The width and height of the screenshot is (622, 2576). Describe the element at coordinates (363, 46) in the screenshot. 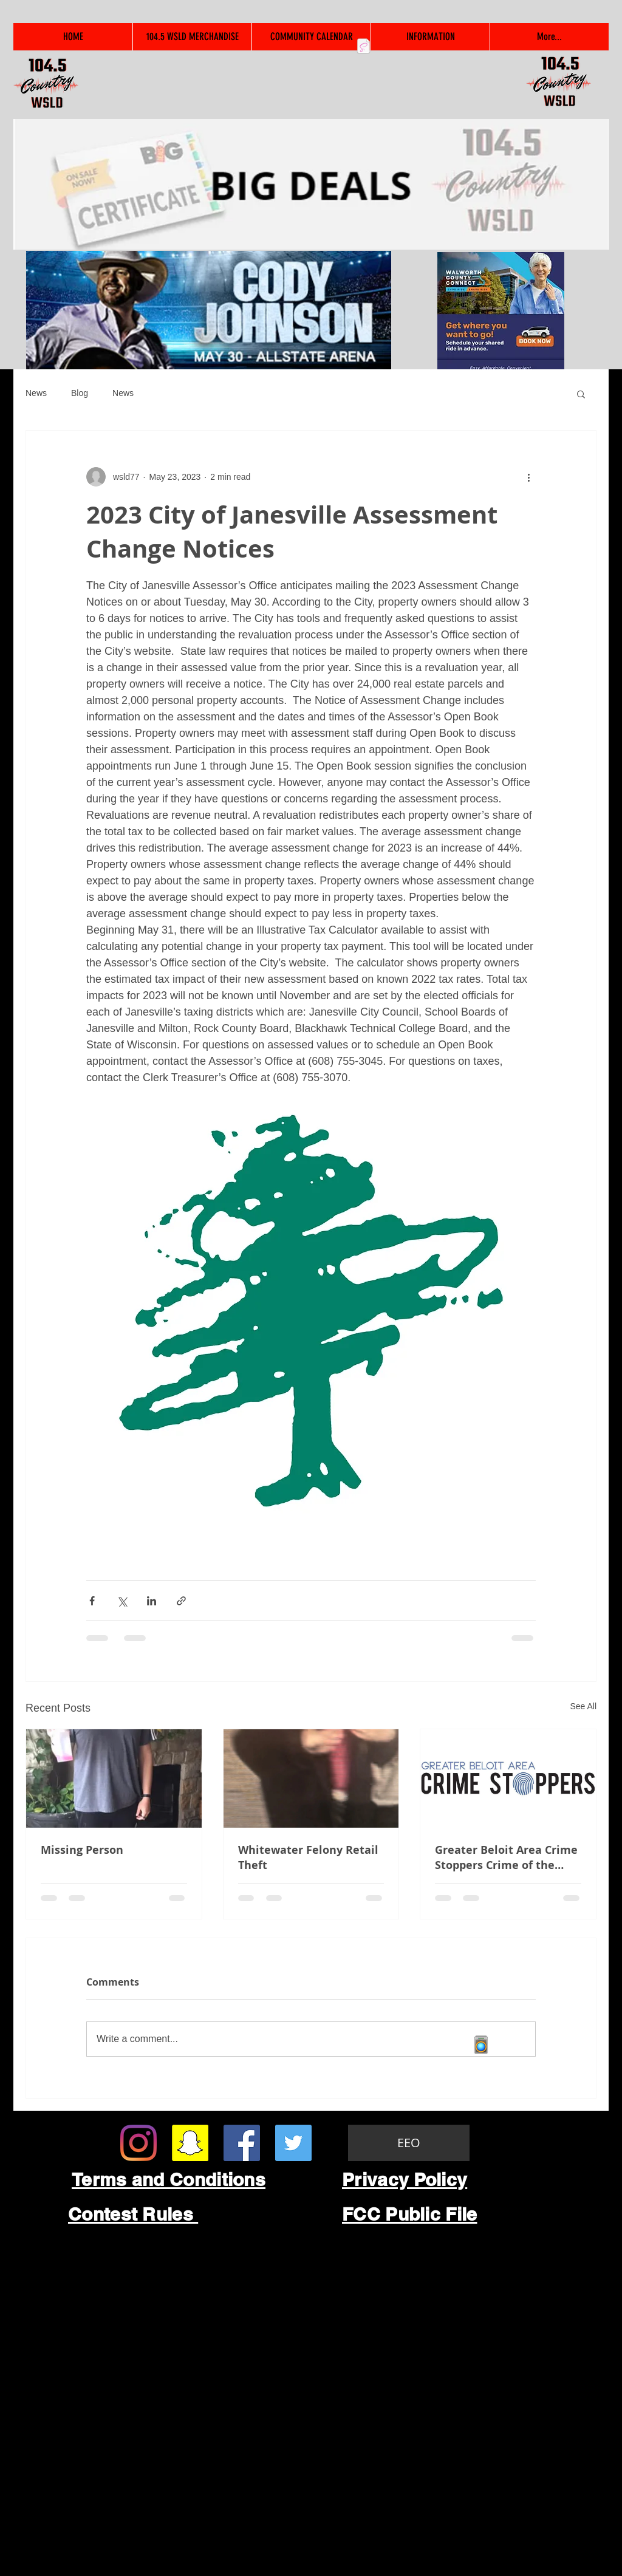

I see `indicates a sass stylesheet file` at that location.